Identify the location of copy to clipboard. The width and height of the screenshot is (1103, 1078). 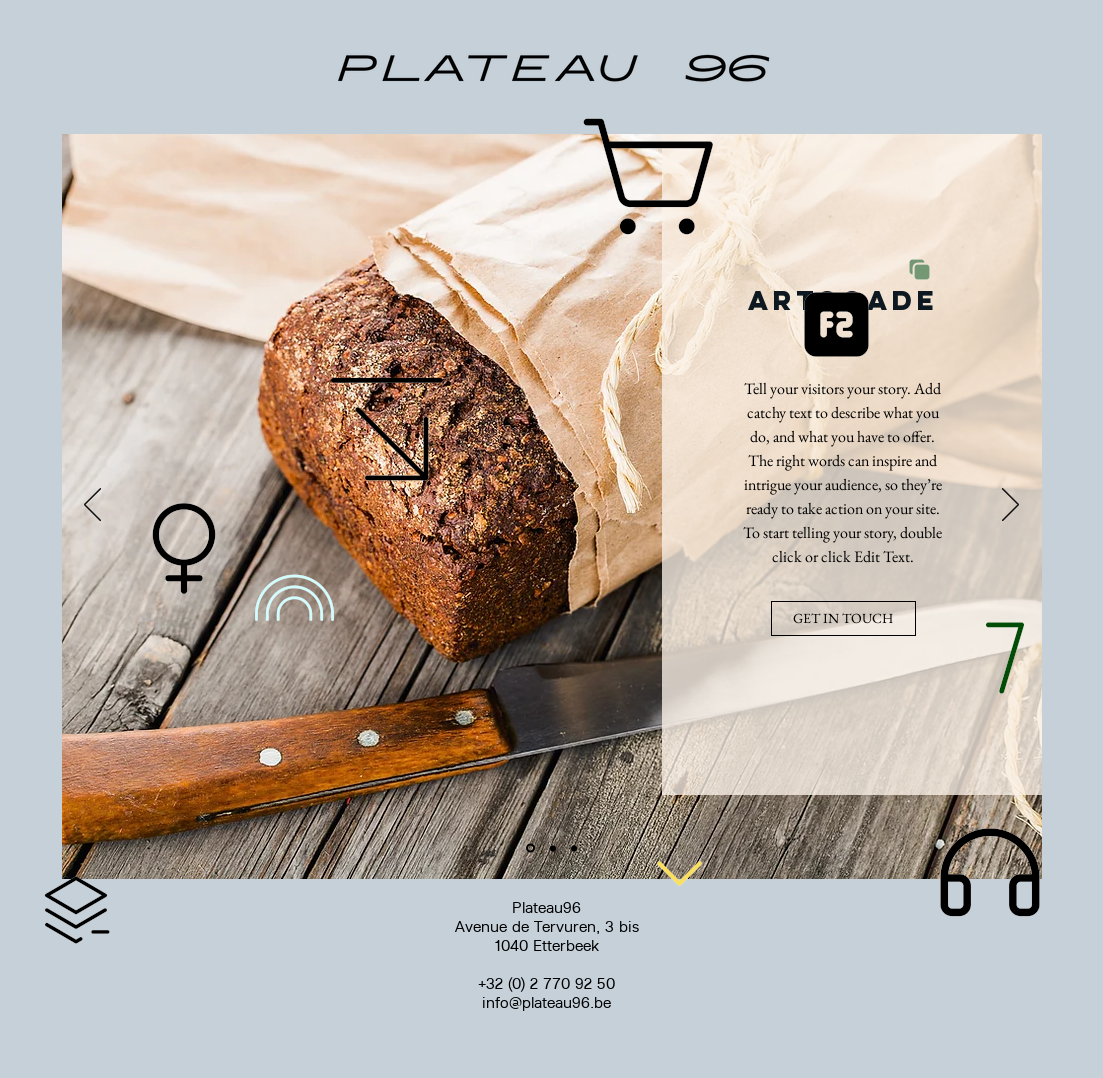
(919, 269).